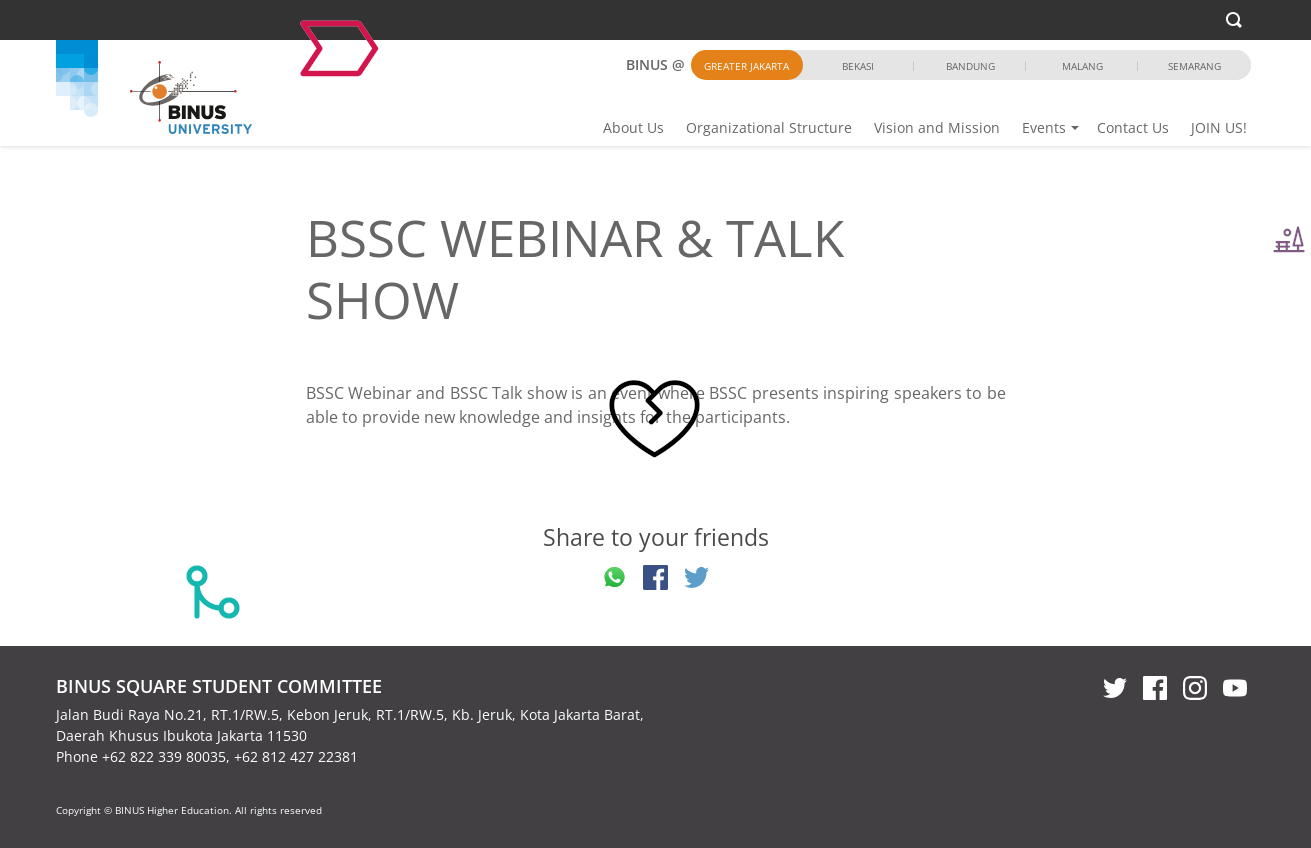 The width and height of the screenshot is (1311, 848). What do you see at coordinates (1289, 241) in the screenshot?
I see `view nearby parks or green spaces` at bounding box center [1289, 241].